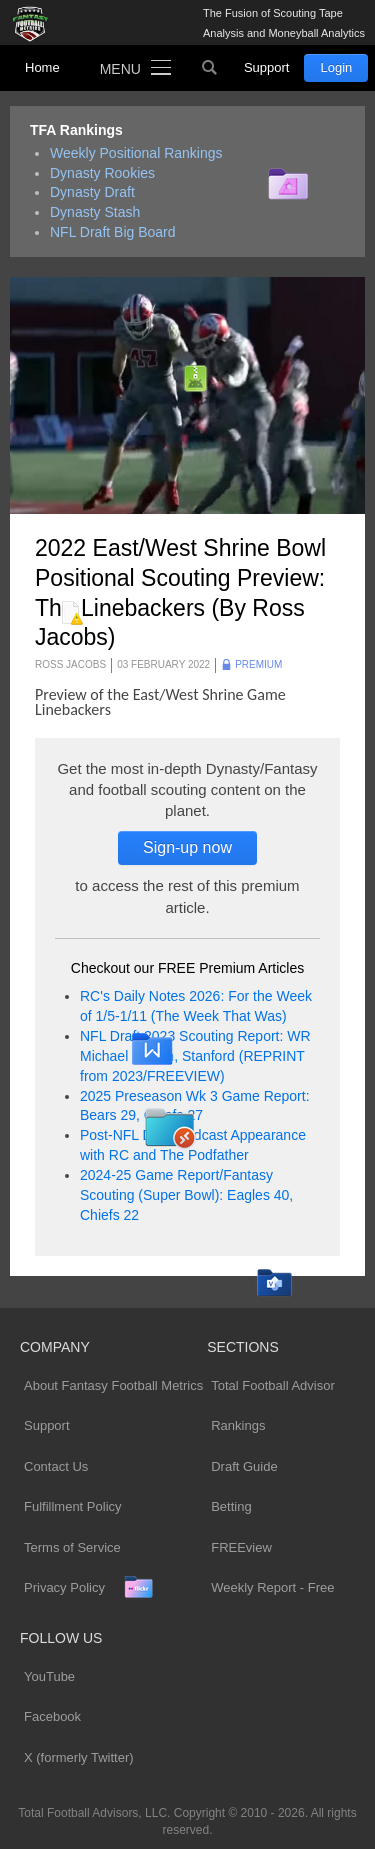 This screenshot has height=1849, width=375. Describe the element at coordinates (70, 612) in the screenshot. I see `indicates a file with an error or warning` at that location.